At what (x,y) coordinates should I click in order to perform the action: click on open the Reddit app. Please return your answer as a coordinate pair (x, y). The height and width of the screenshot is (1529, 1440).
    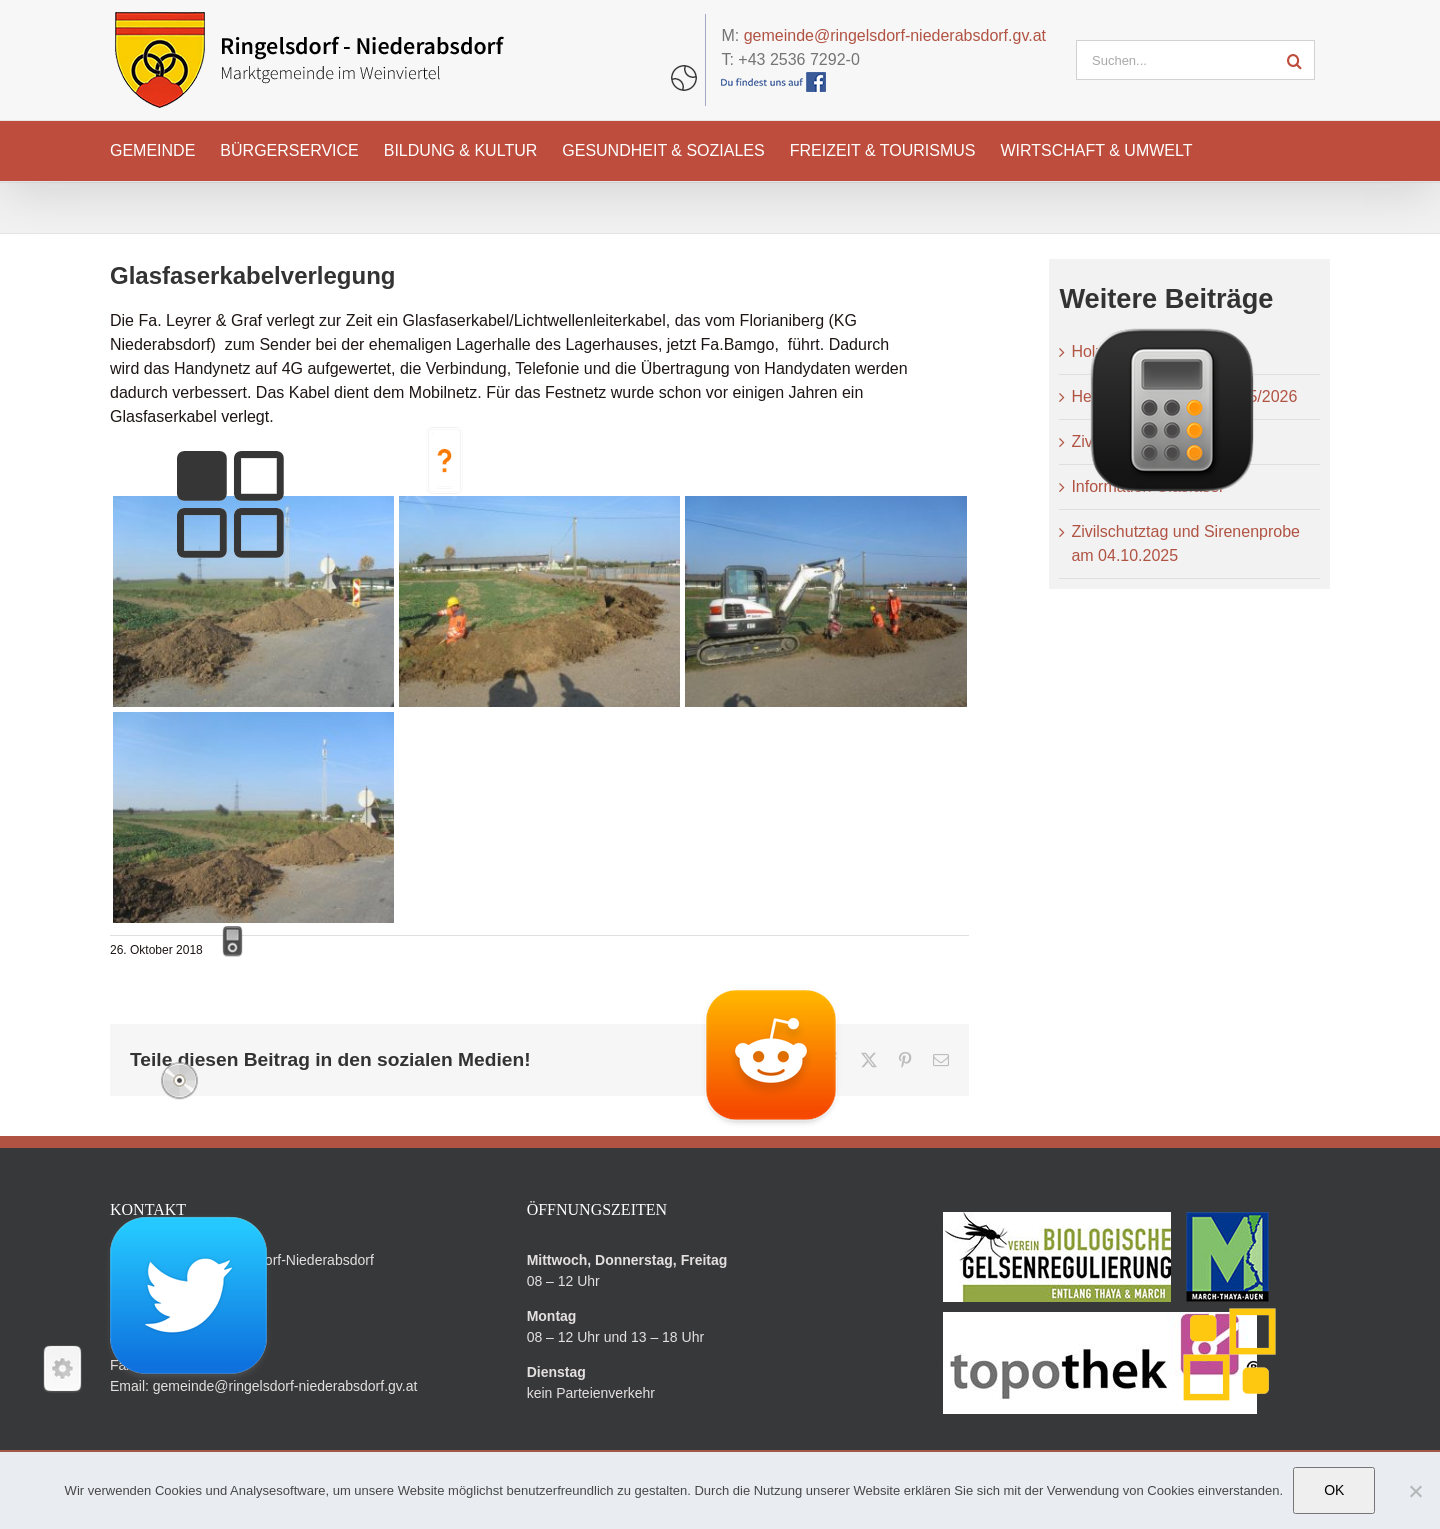
    Looking at the image, I should click on (771, 1055).